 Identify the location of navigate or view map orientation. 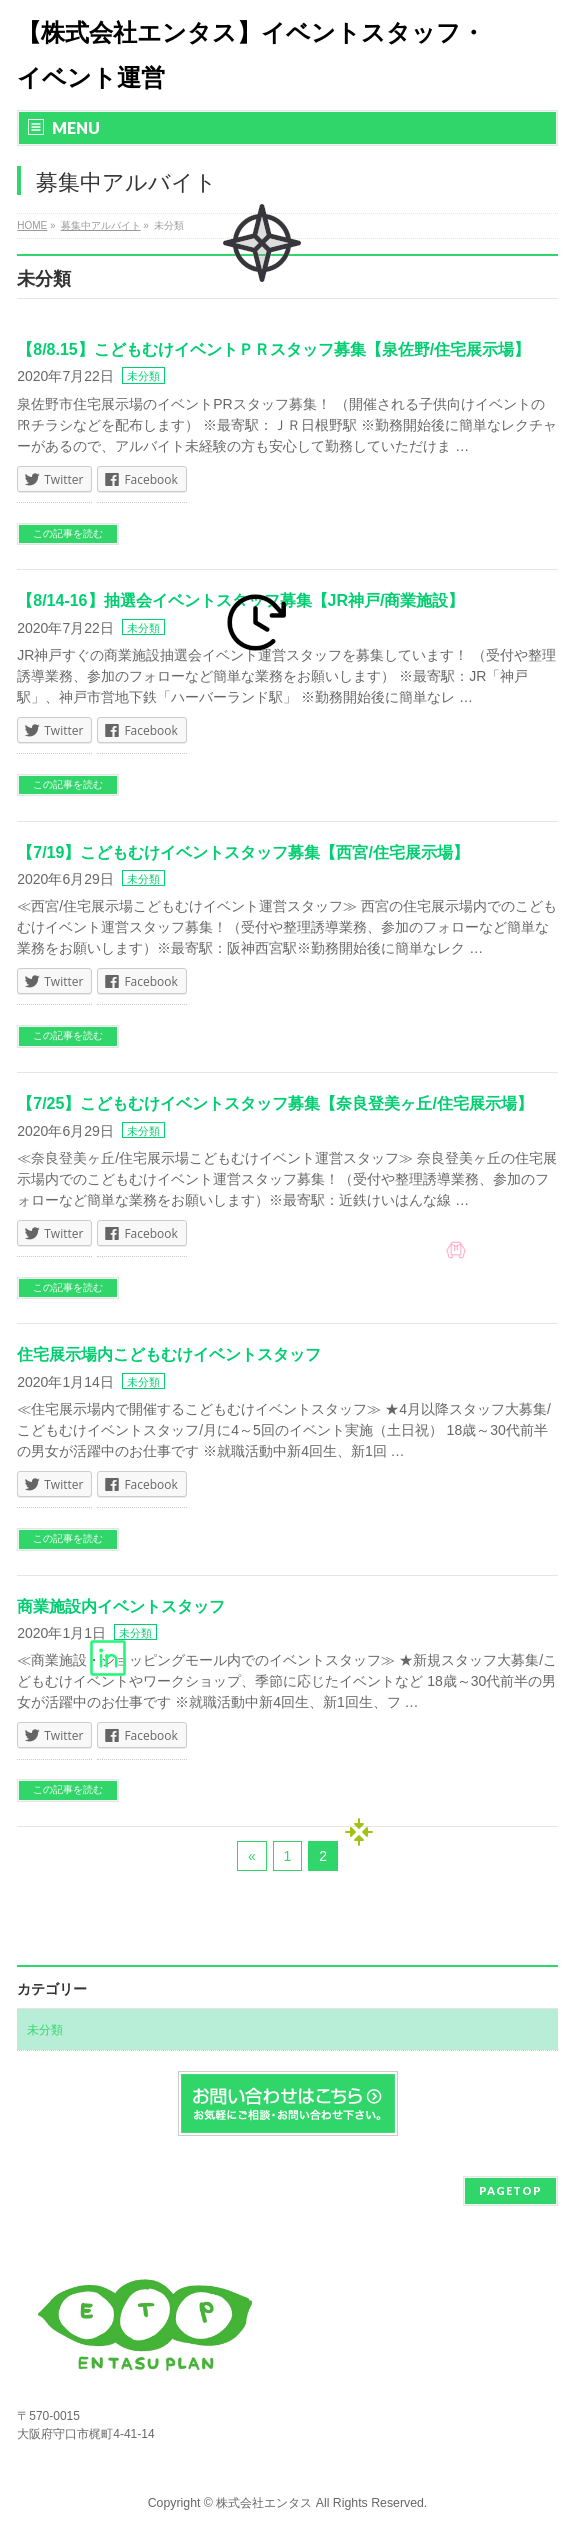
(262, 243).